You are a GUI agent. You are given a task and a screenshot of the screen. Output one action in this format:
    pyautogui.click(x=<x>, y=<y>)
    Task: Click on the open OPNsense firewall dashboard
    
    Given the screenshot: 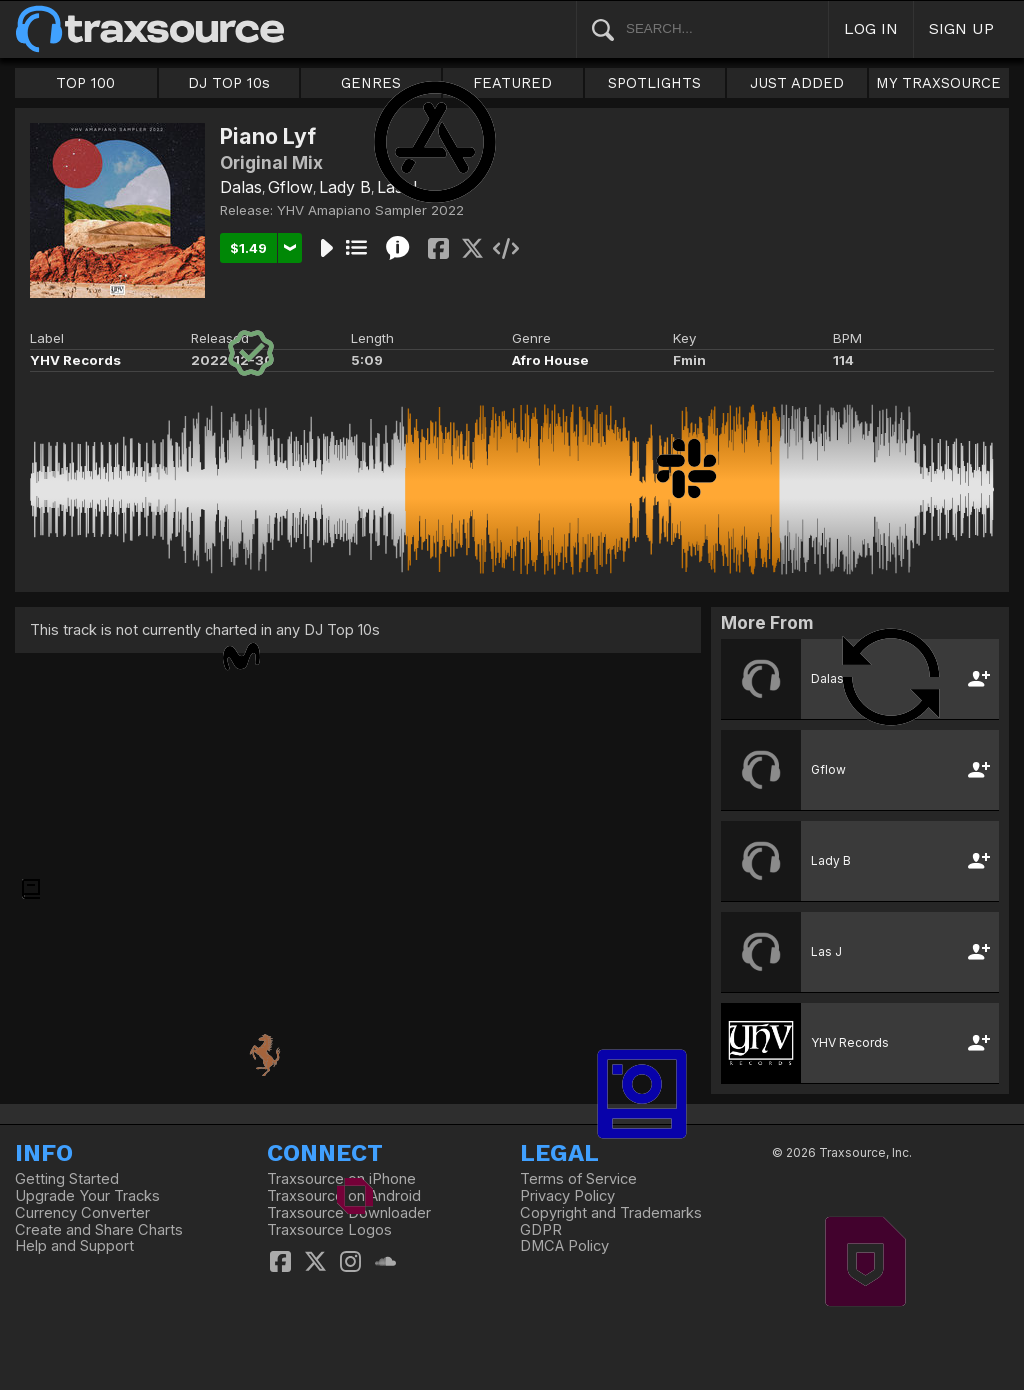 What is the action you would take?
    pyautogui.click(x=355, y=1196)
    